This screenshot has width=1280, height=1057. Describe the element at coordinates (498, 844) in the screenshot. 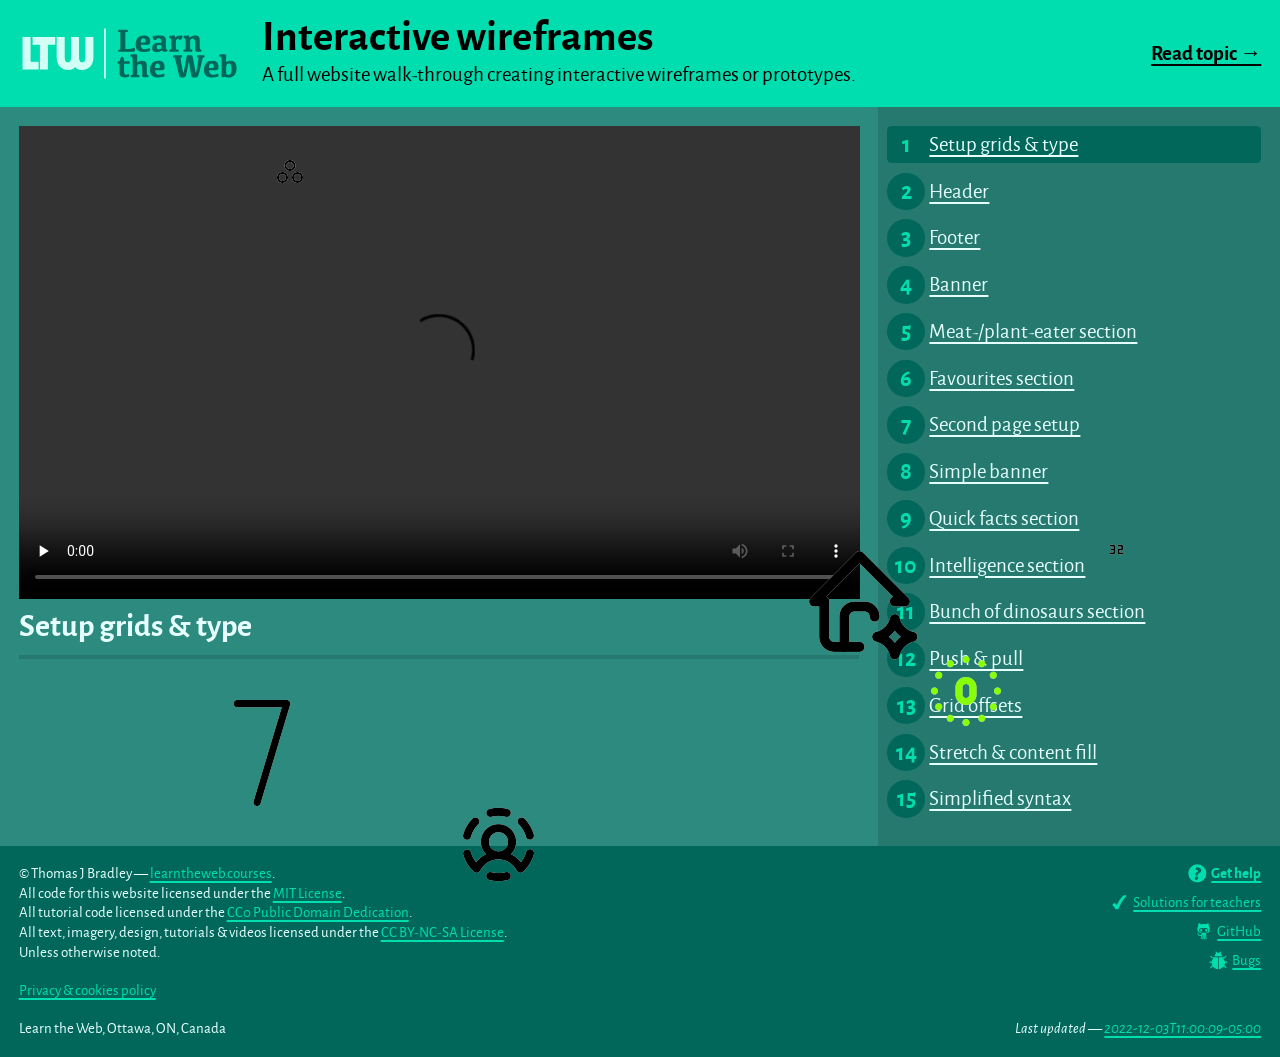

I see `incomplete or pending user profile` at that location.